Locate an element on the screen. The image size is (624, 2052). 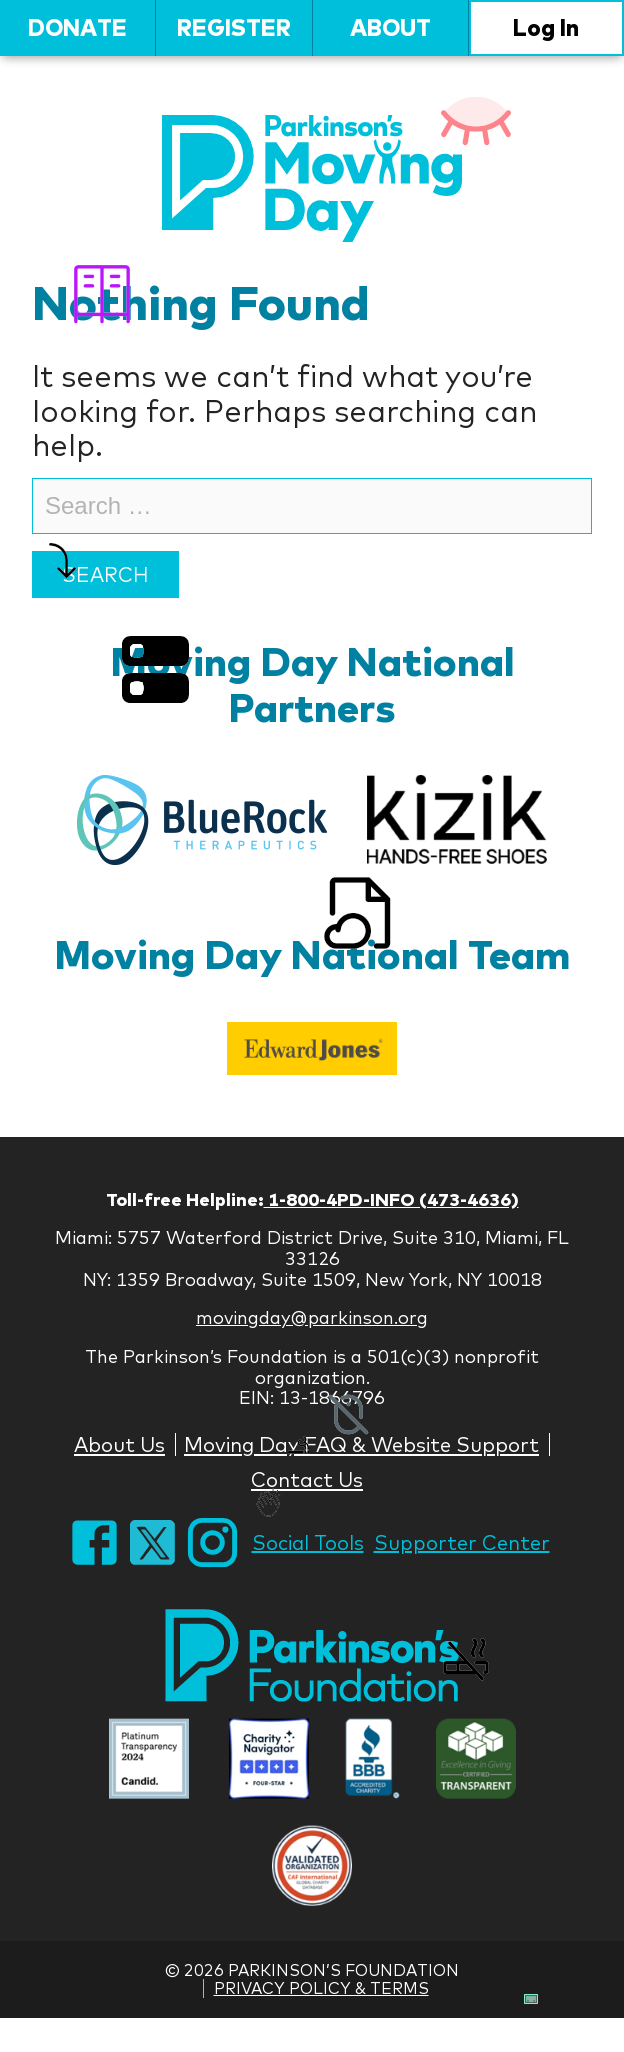
hide password or sensitive content is located at coordinates (476, 121).